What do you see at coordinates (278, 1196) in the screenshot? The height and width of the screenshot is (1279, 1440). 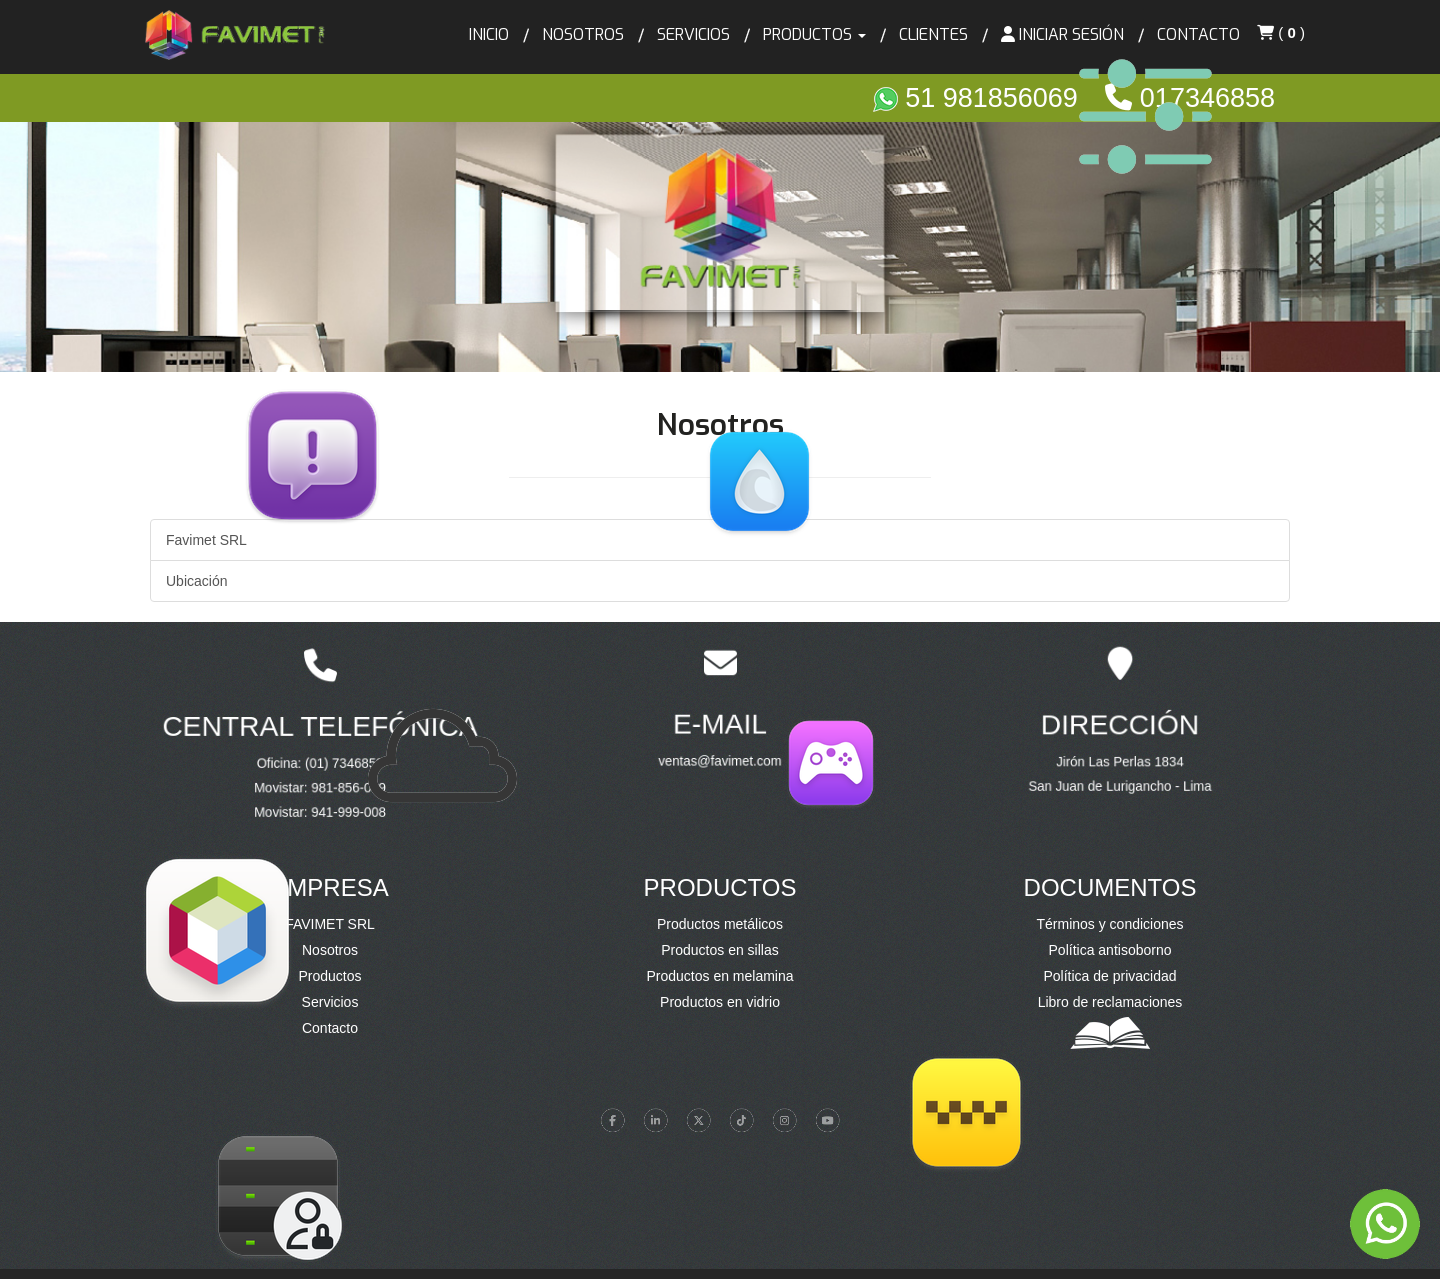 I see `configure NIS network server preferences` at bounding box center [278, 1196].